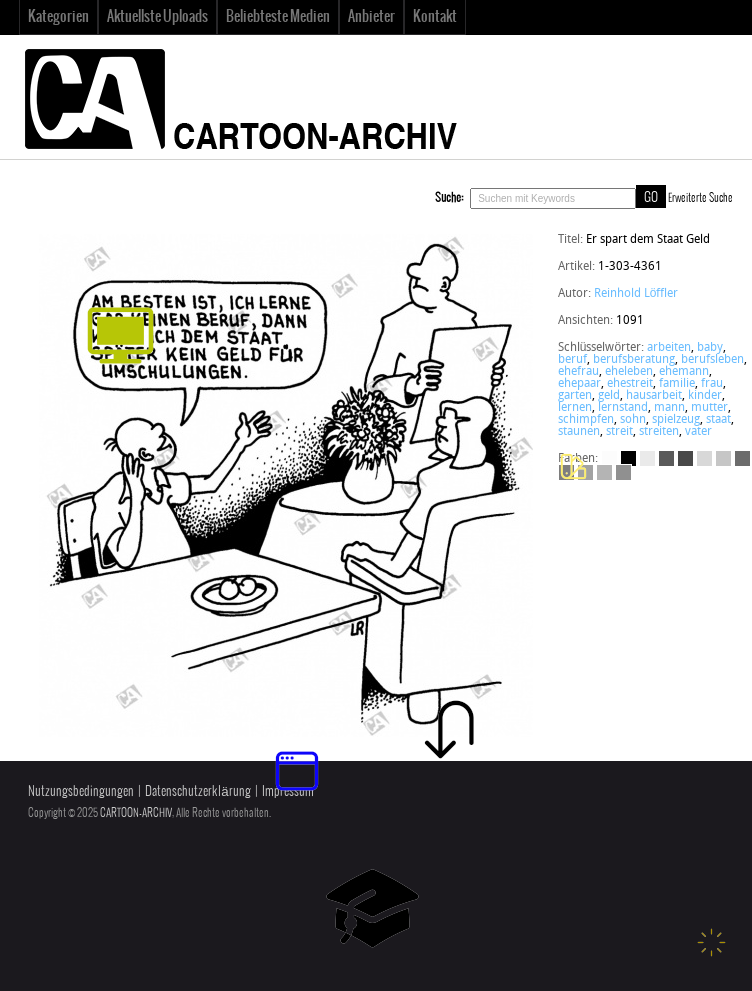 Image resolution: width=752 pixels, height=991 pixels. I want to click on select a color or theme, so click(573, 466).